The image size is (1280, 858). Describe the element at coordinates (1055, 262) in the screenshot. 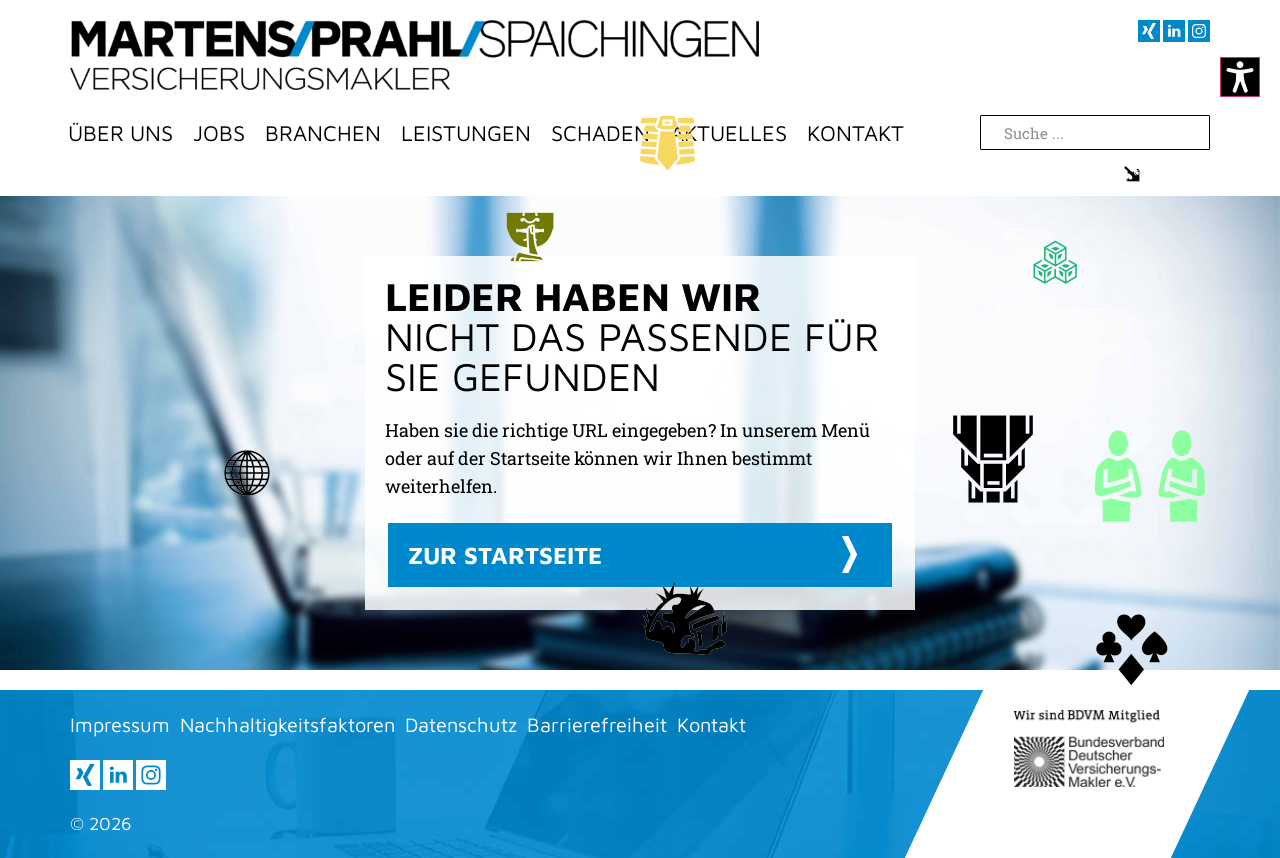

I see `access 3D modeling or building tools` at that location.